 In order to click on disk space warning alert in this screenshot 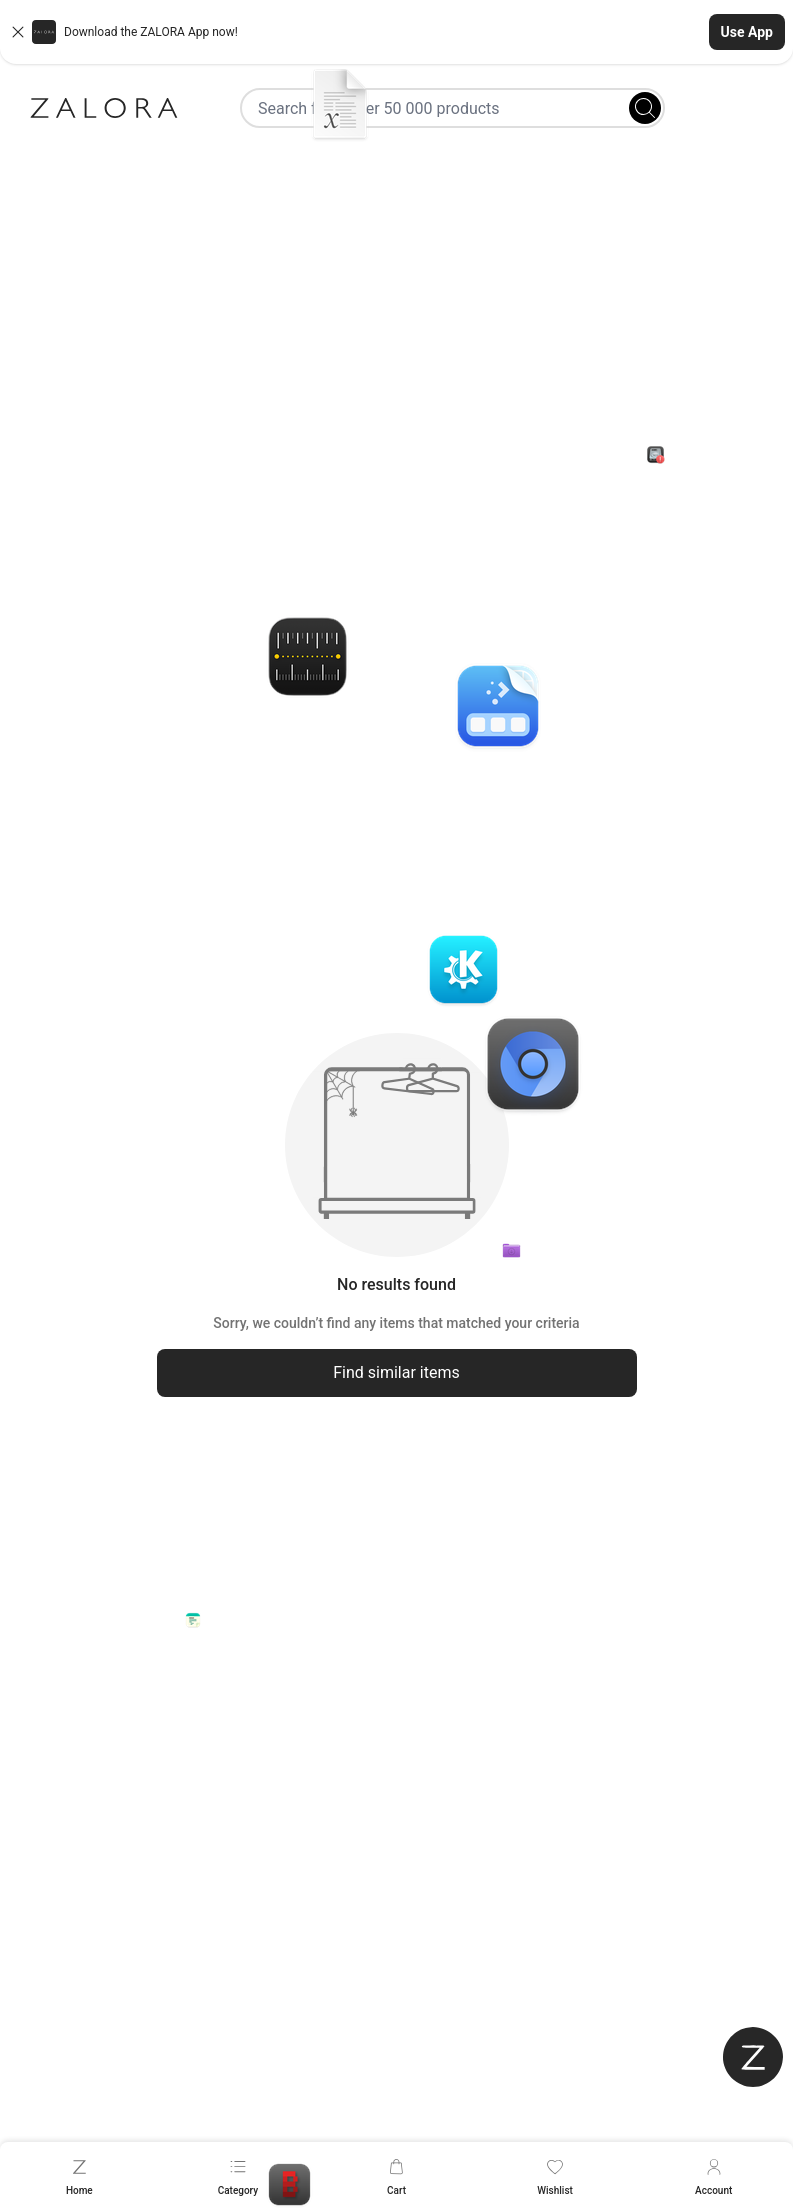, I will do `click(655, 454)`.